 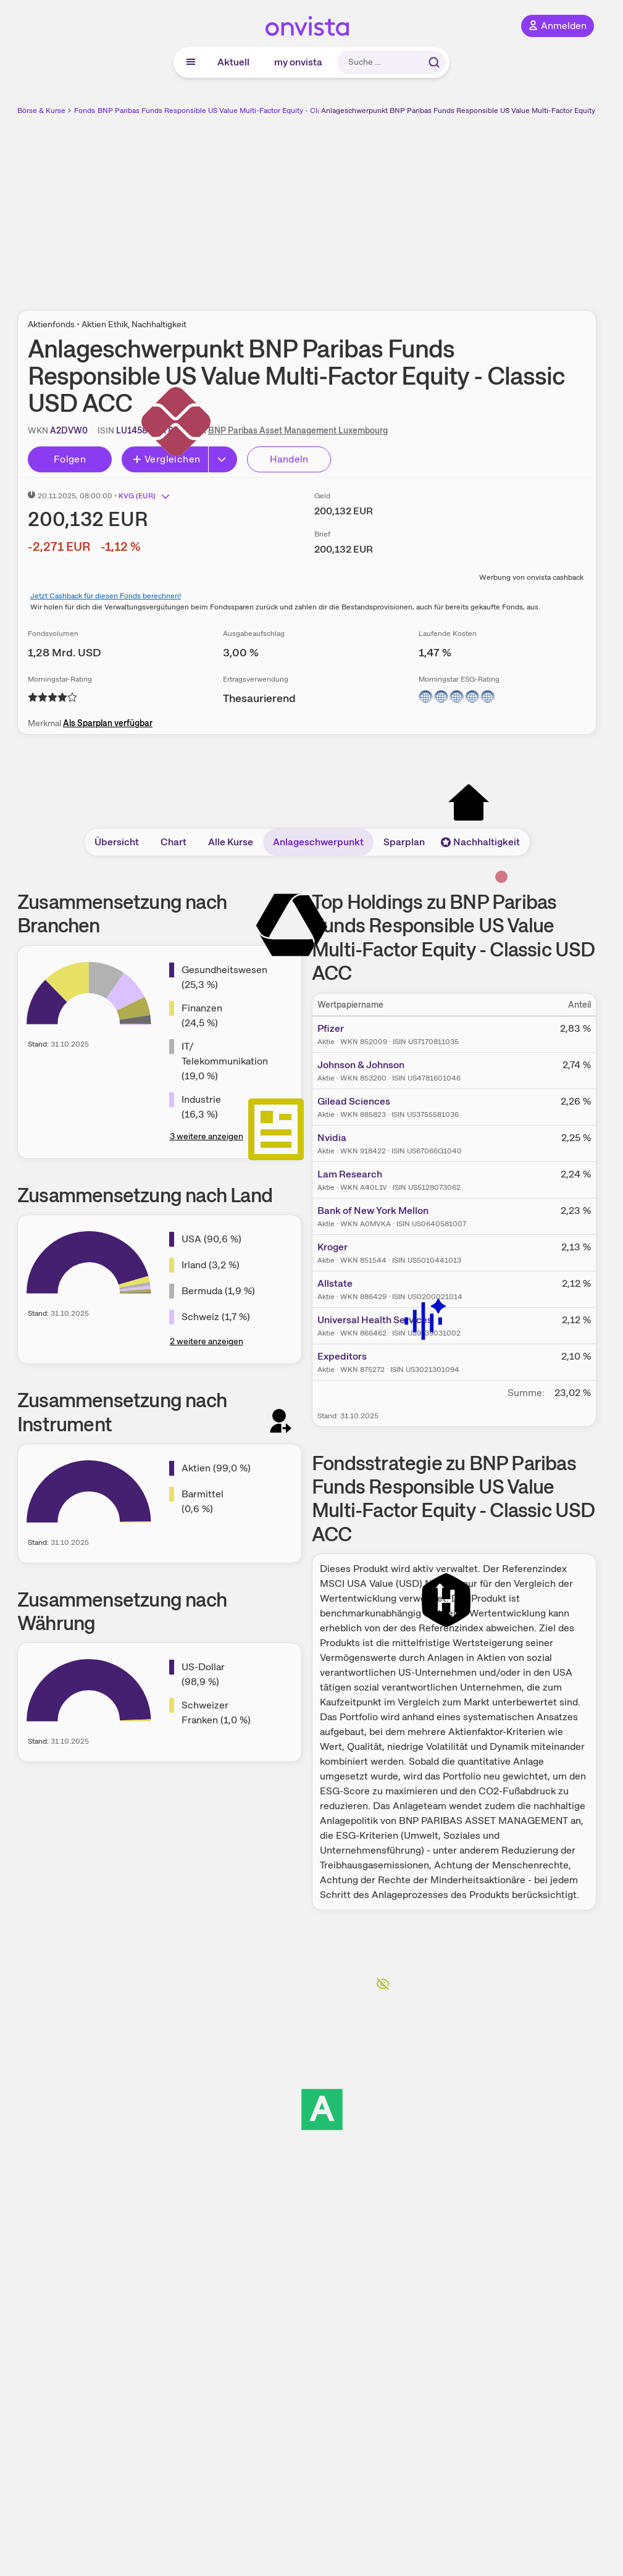 I want to click on unselected or inactive radio button option, so click(x=501, y=877).